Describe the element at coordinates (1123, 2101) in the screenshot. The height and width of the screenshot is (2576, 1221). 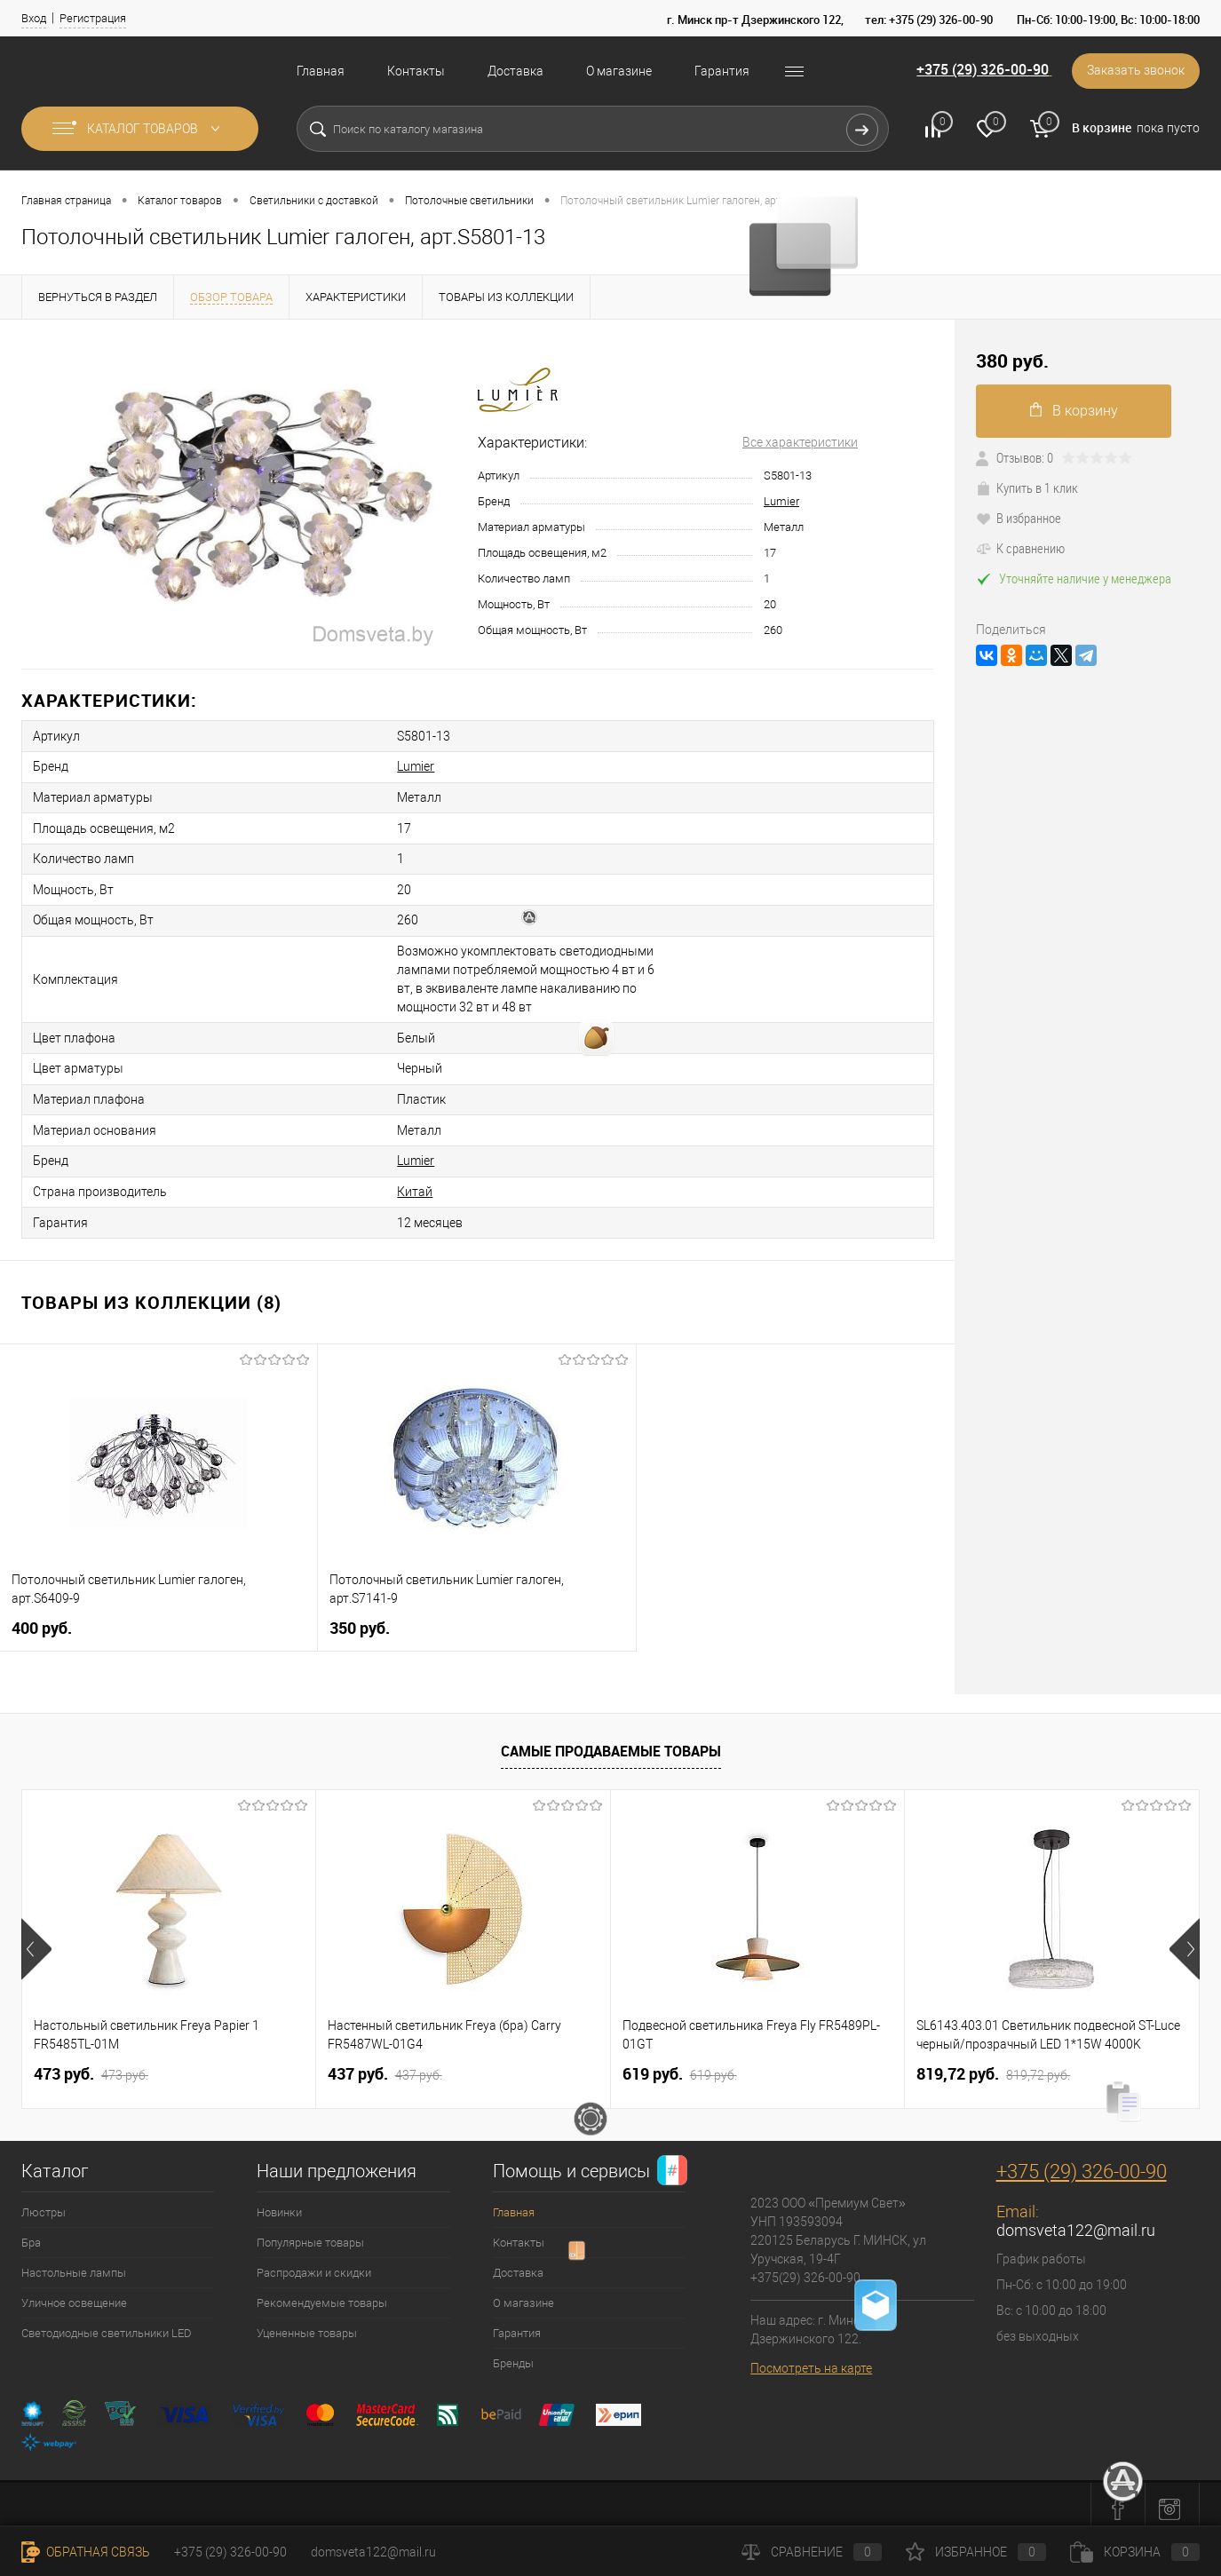
I see `paste content from clipboard` at that location.